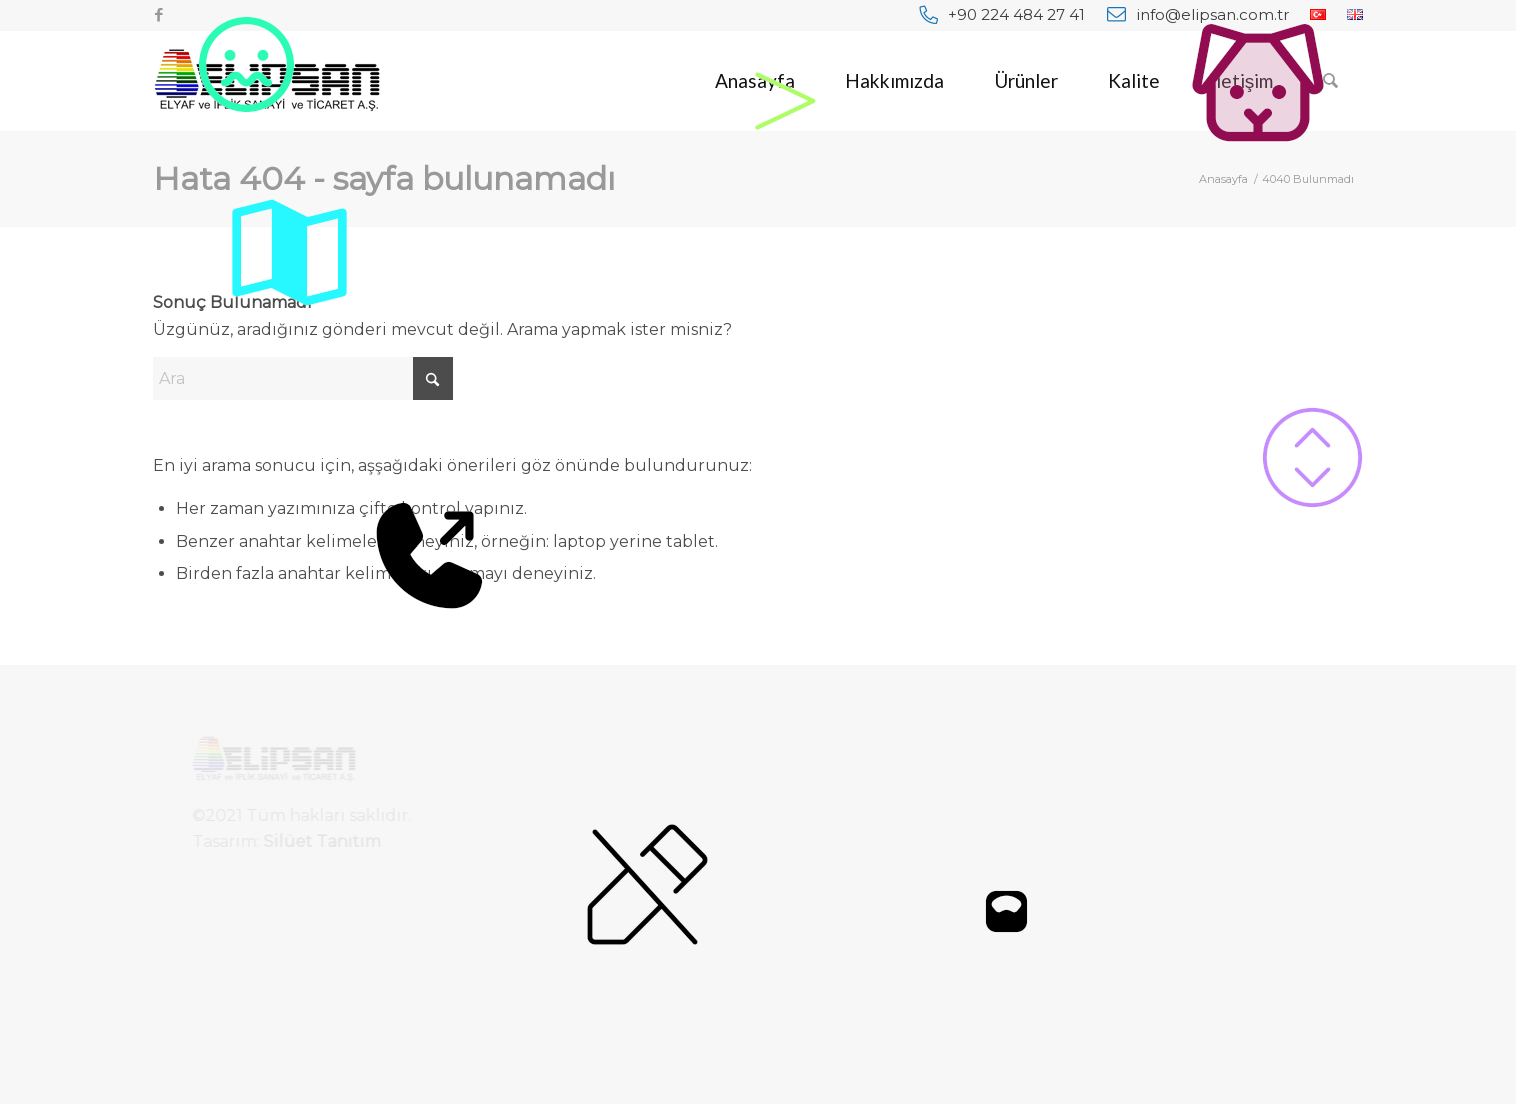  What do you see at coordinates (1006, 911) in the screenshot?
I see `view weight or body measurements` at bounding box center [1006, 911].